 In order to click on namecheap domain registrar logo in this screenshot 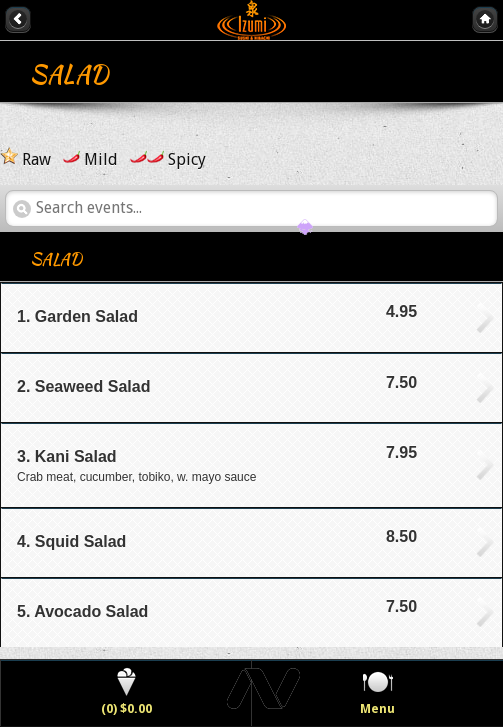, I will do `click(263, 688)`.